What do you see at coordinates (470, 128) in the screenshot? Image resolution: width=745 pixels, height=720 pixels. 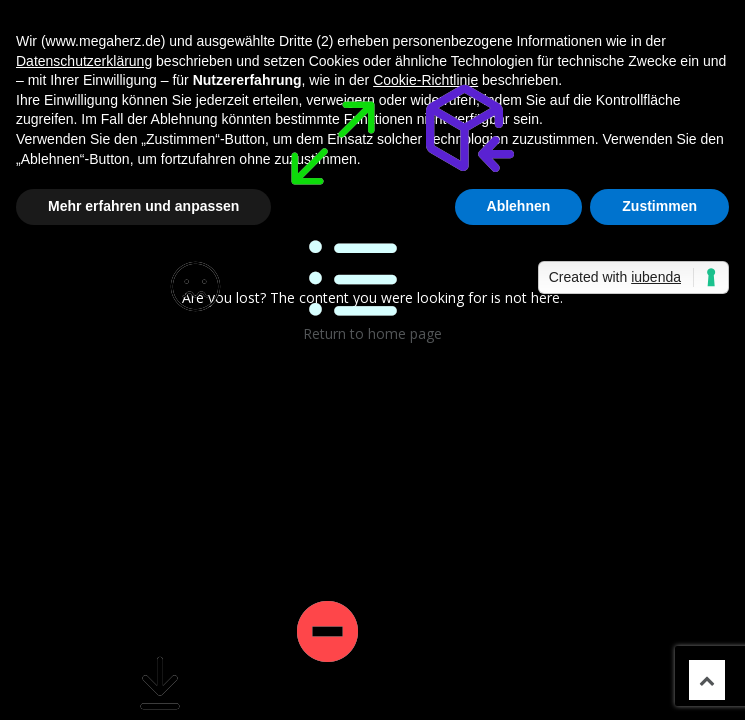 I see `view package dependencies` at bounding box center [470, 128].